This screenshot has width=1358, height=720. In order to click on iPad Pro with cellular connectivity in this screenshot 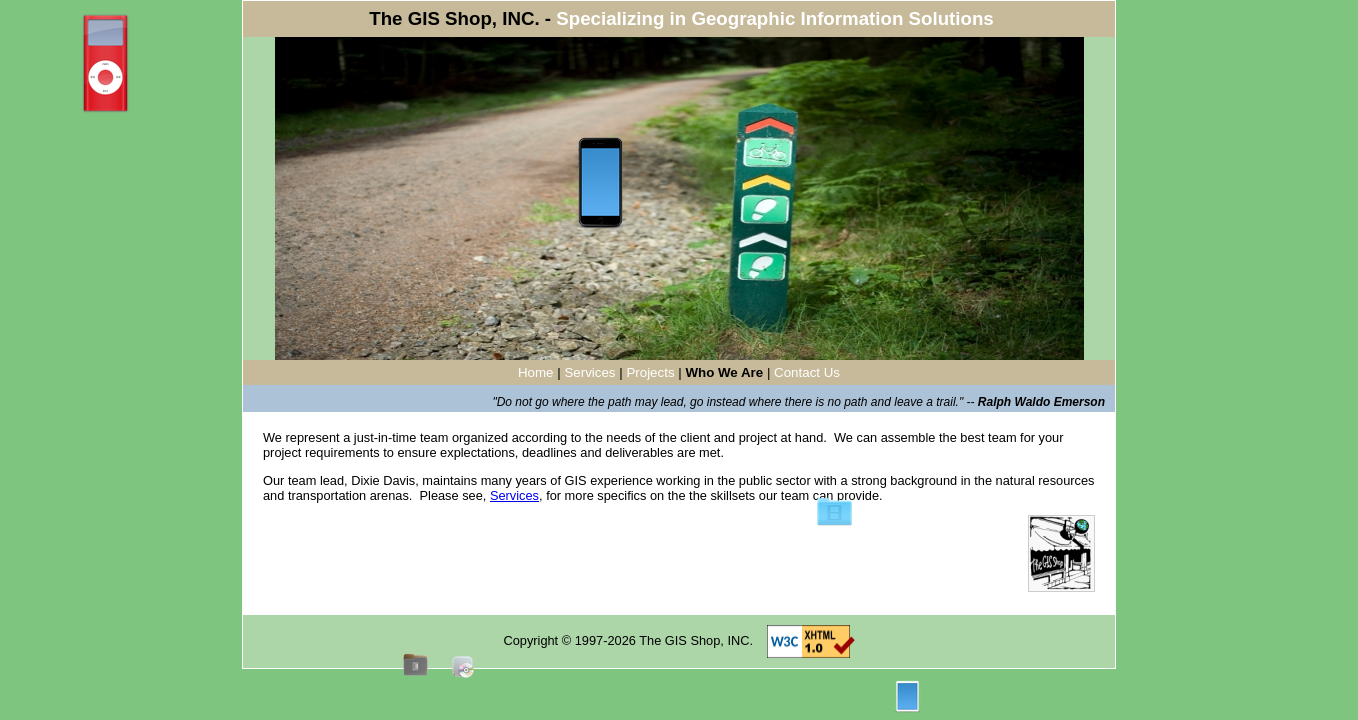, I will do `click(907, 696)`.